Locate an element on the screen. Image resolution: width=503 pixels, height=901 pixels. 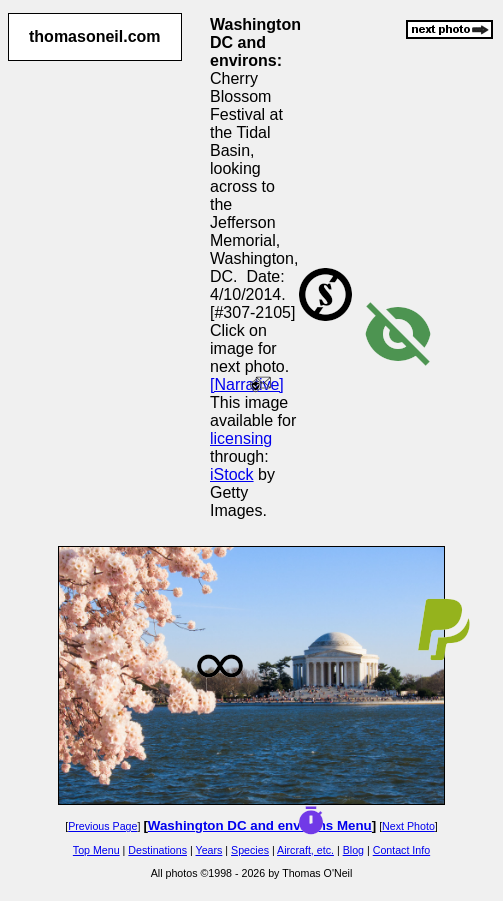
pay with PayPal is located at coordinates (444, 628).